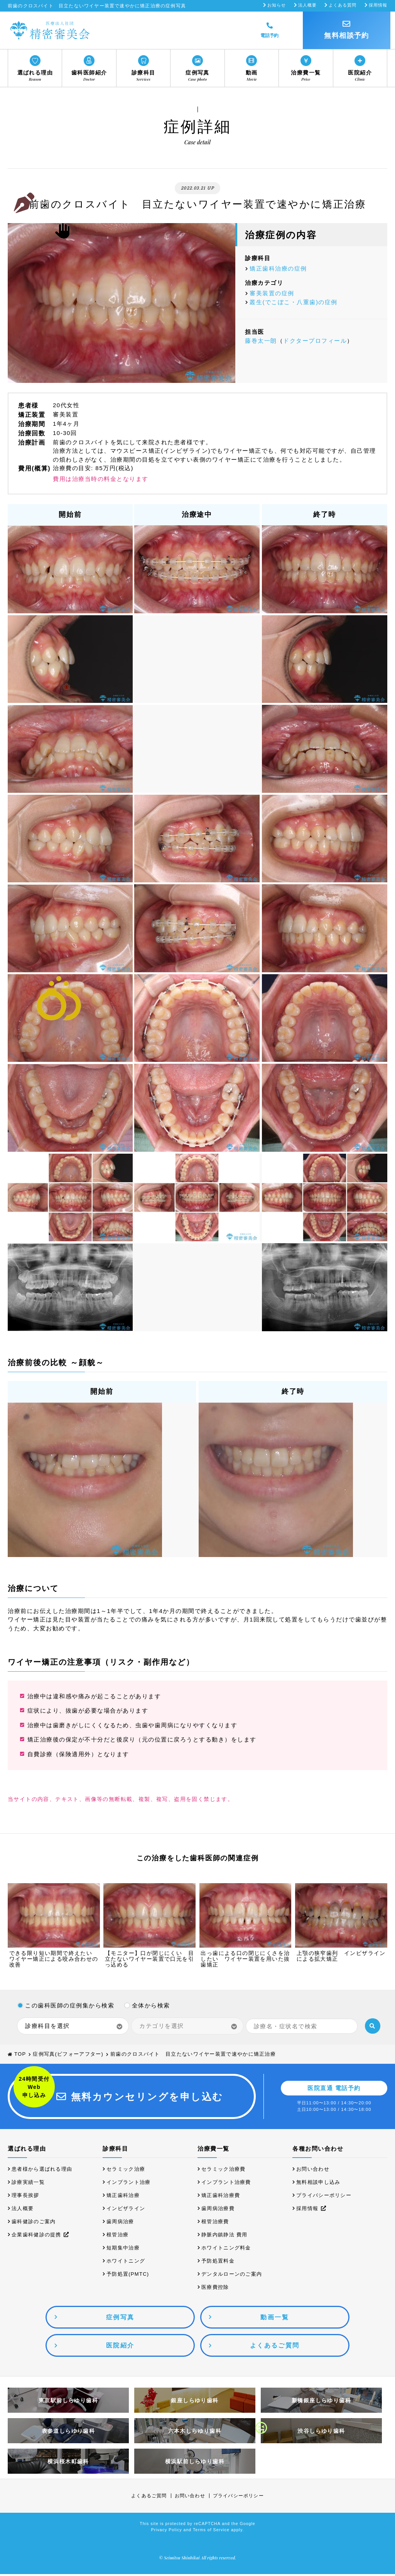 Image resolution: width=395 pixels, height=2576 pixels. What do you see at coordinates (59, 1000) in the screenshot?
I see `indicates criminal or arrest-related content` at bounding box center [59, 1000].